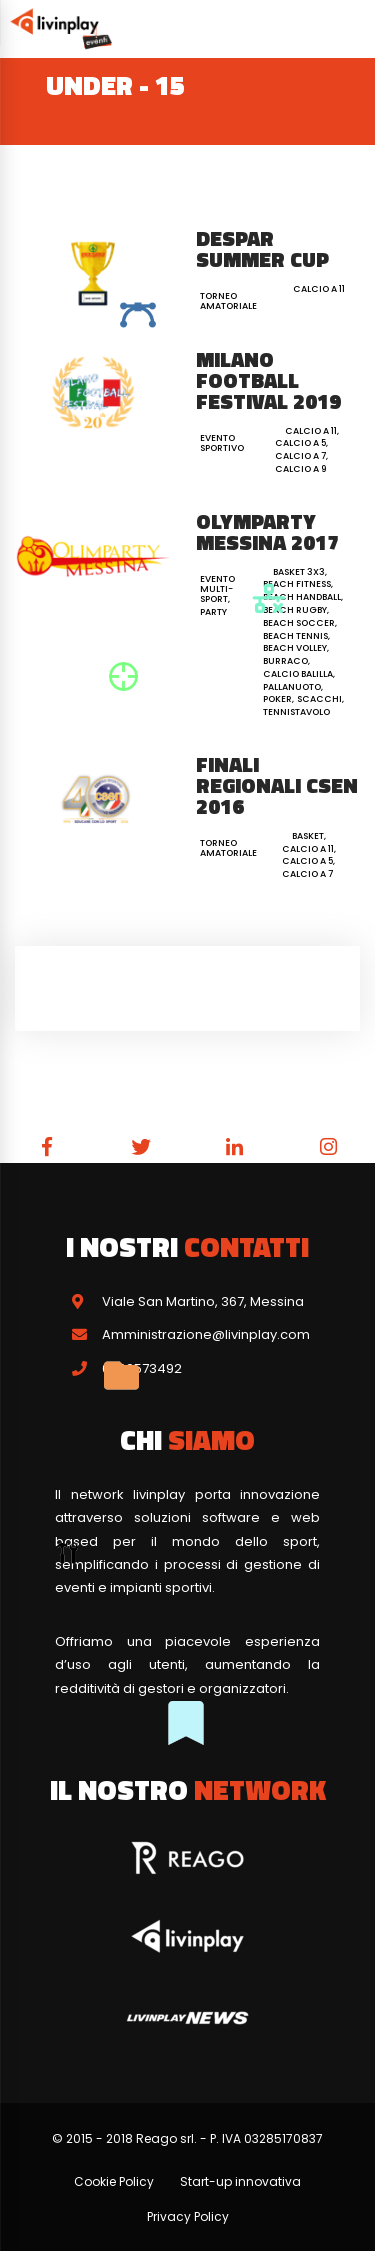  What do you see at coordinates (186, 1723) in the screenshot?
I see `save this item to your bookmarks` at bounding box center [186, 1723].